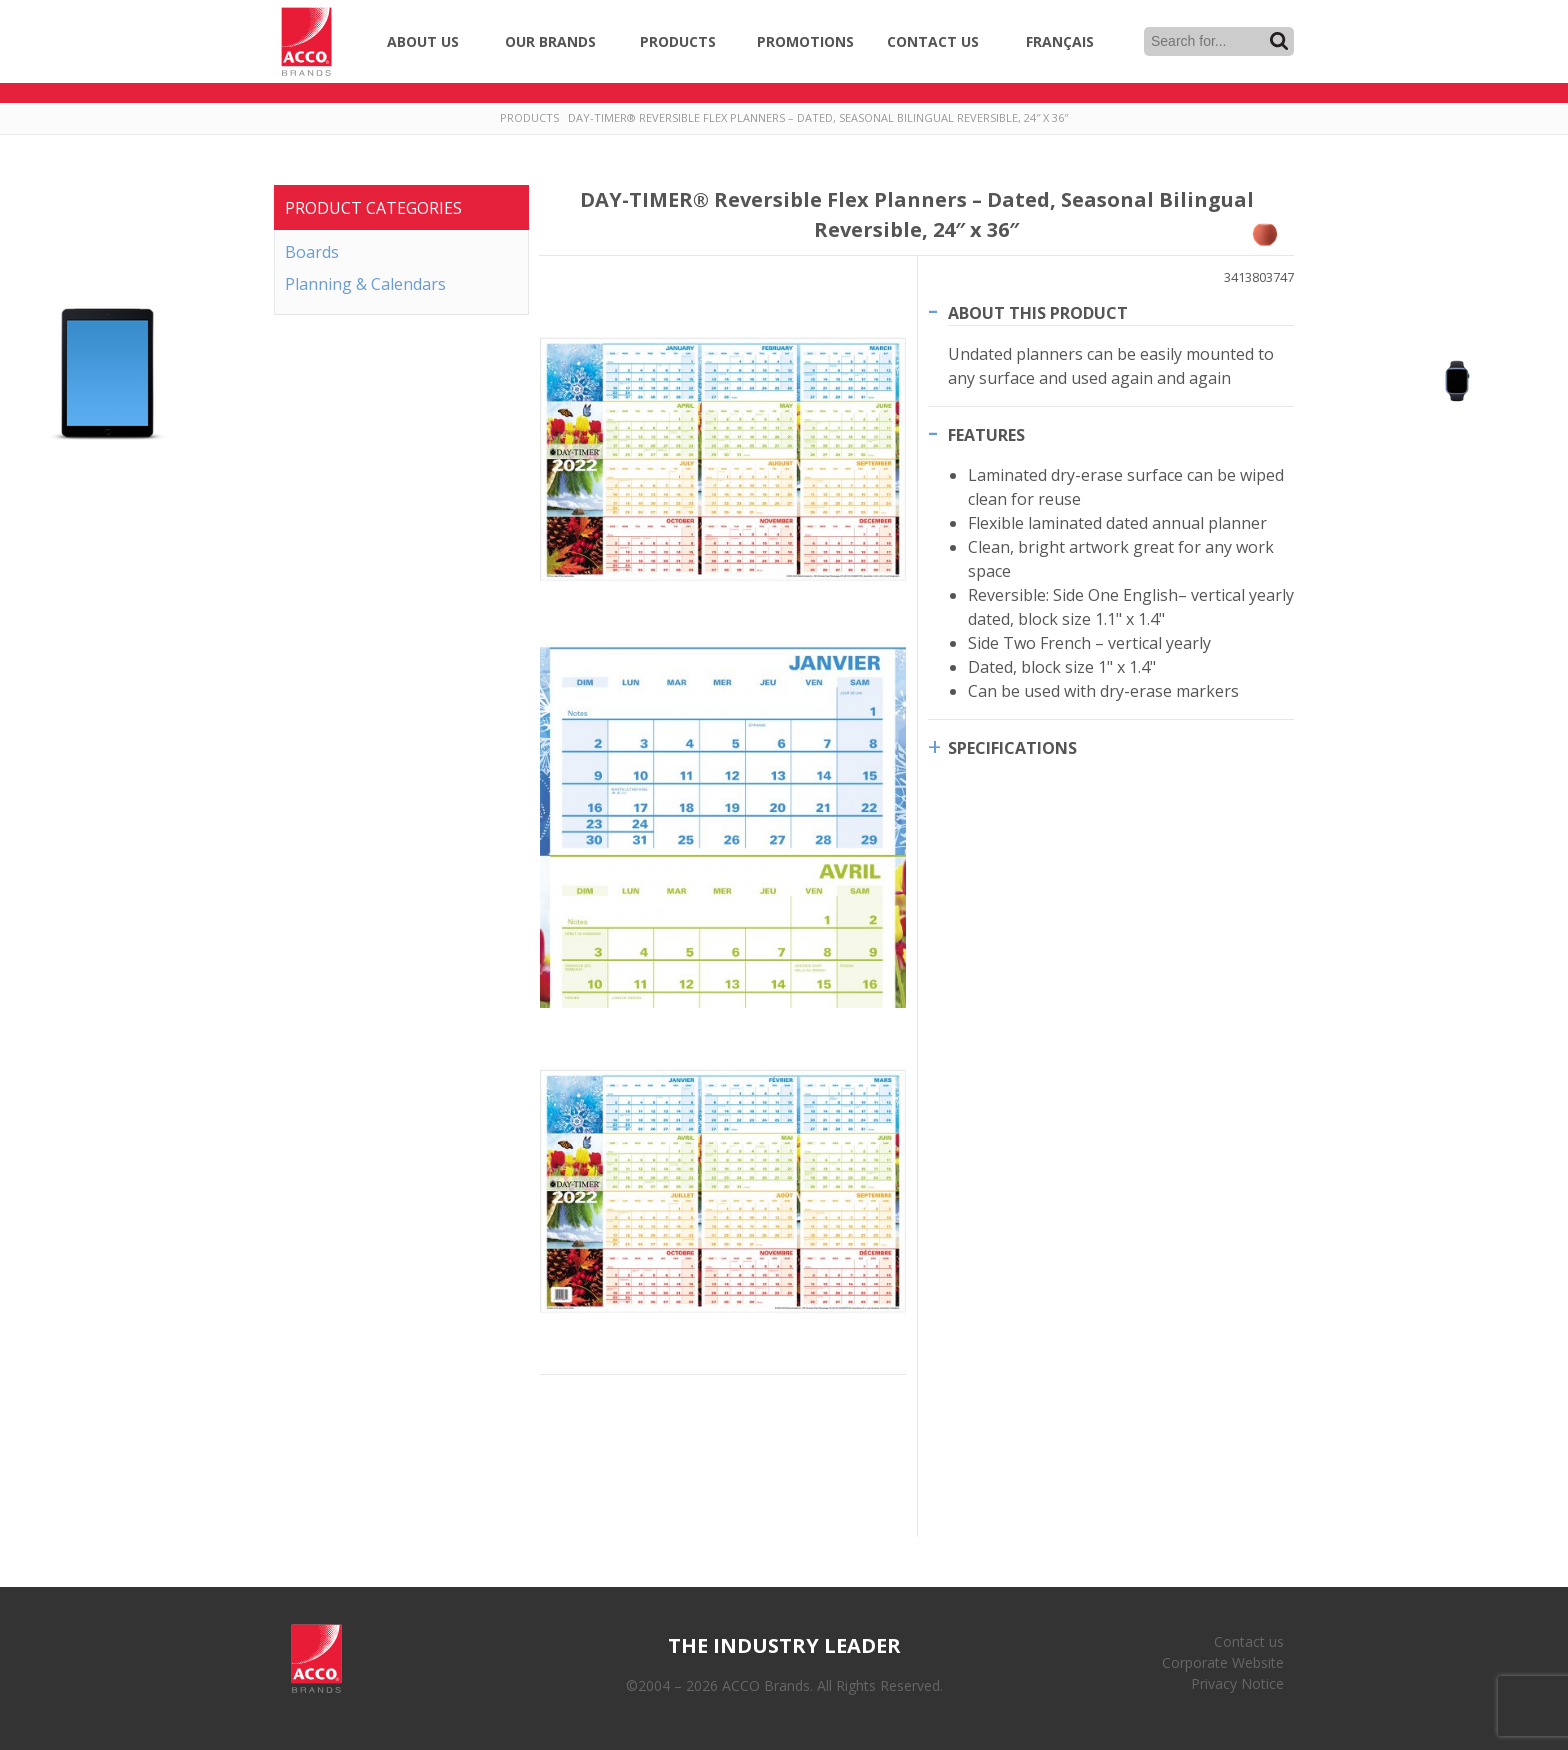 This screenshot has width=1568, height=1750. I want to click on HomePod mini smart speaker in orange, so click(1265, 237).